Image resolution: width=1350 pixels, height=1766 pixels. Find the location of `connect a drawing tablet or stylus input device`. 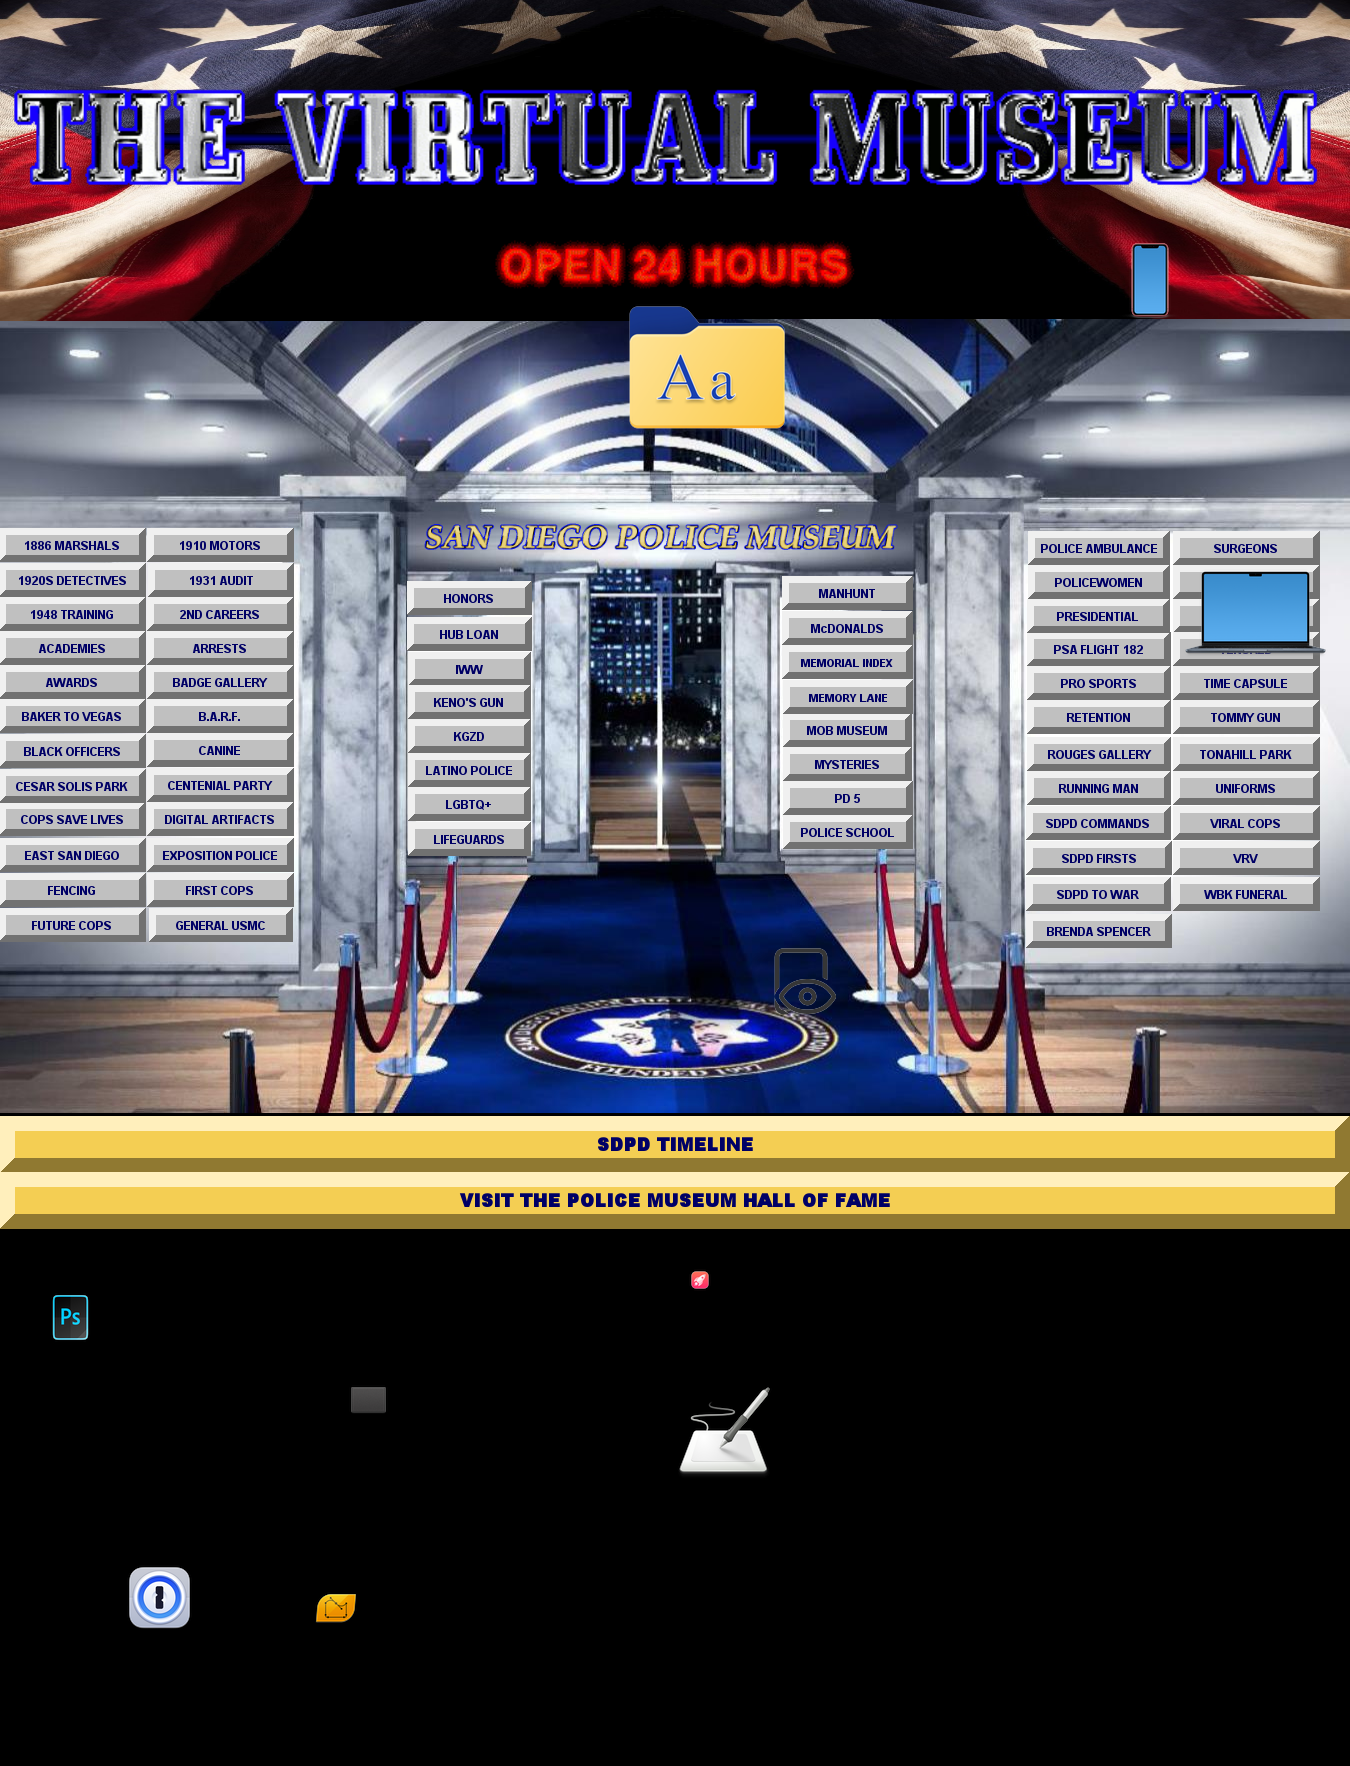

connect a drawing tablet or stylus input device is located at coordinates (725, 1433).